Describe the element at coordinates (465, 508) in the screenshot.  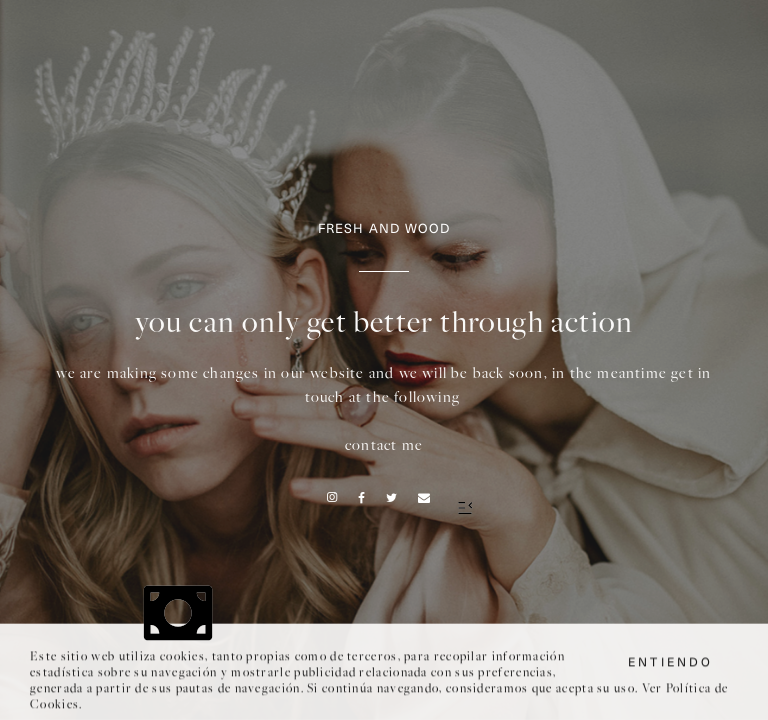
I see `collapse the sidebar menu` at that location.